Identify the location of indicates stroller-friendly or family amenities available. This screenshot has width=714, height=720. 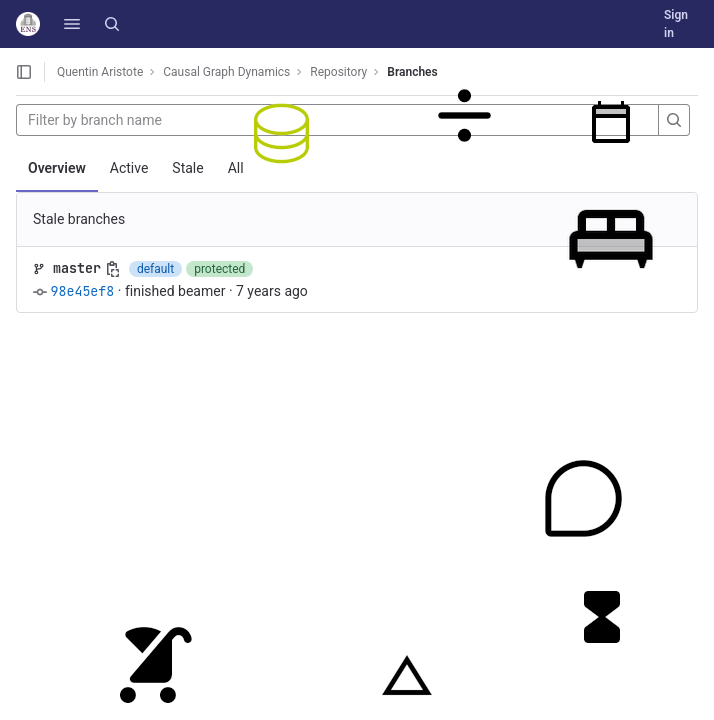
(152, 663).